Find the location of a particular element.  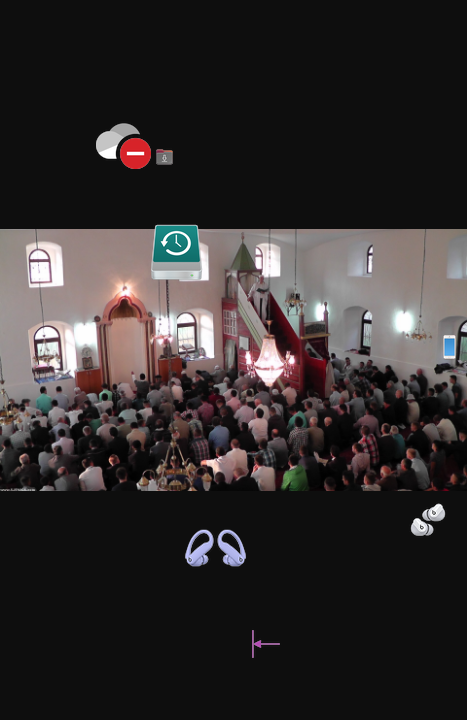

iPhone SE device connected to your system is located at coordinates (449, 347).